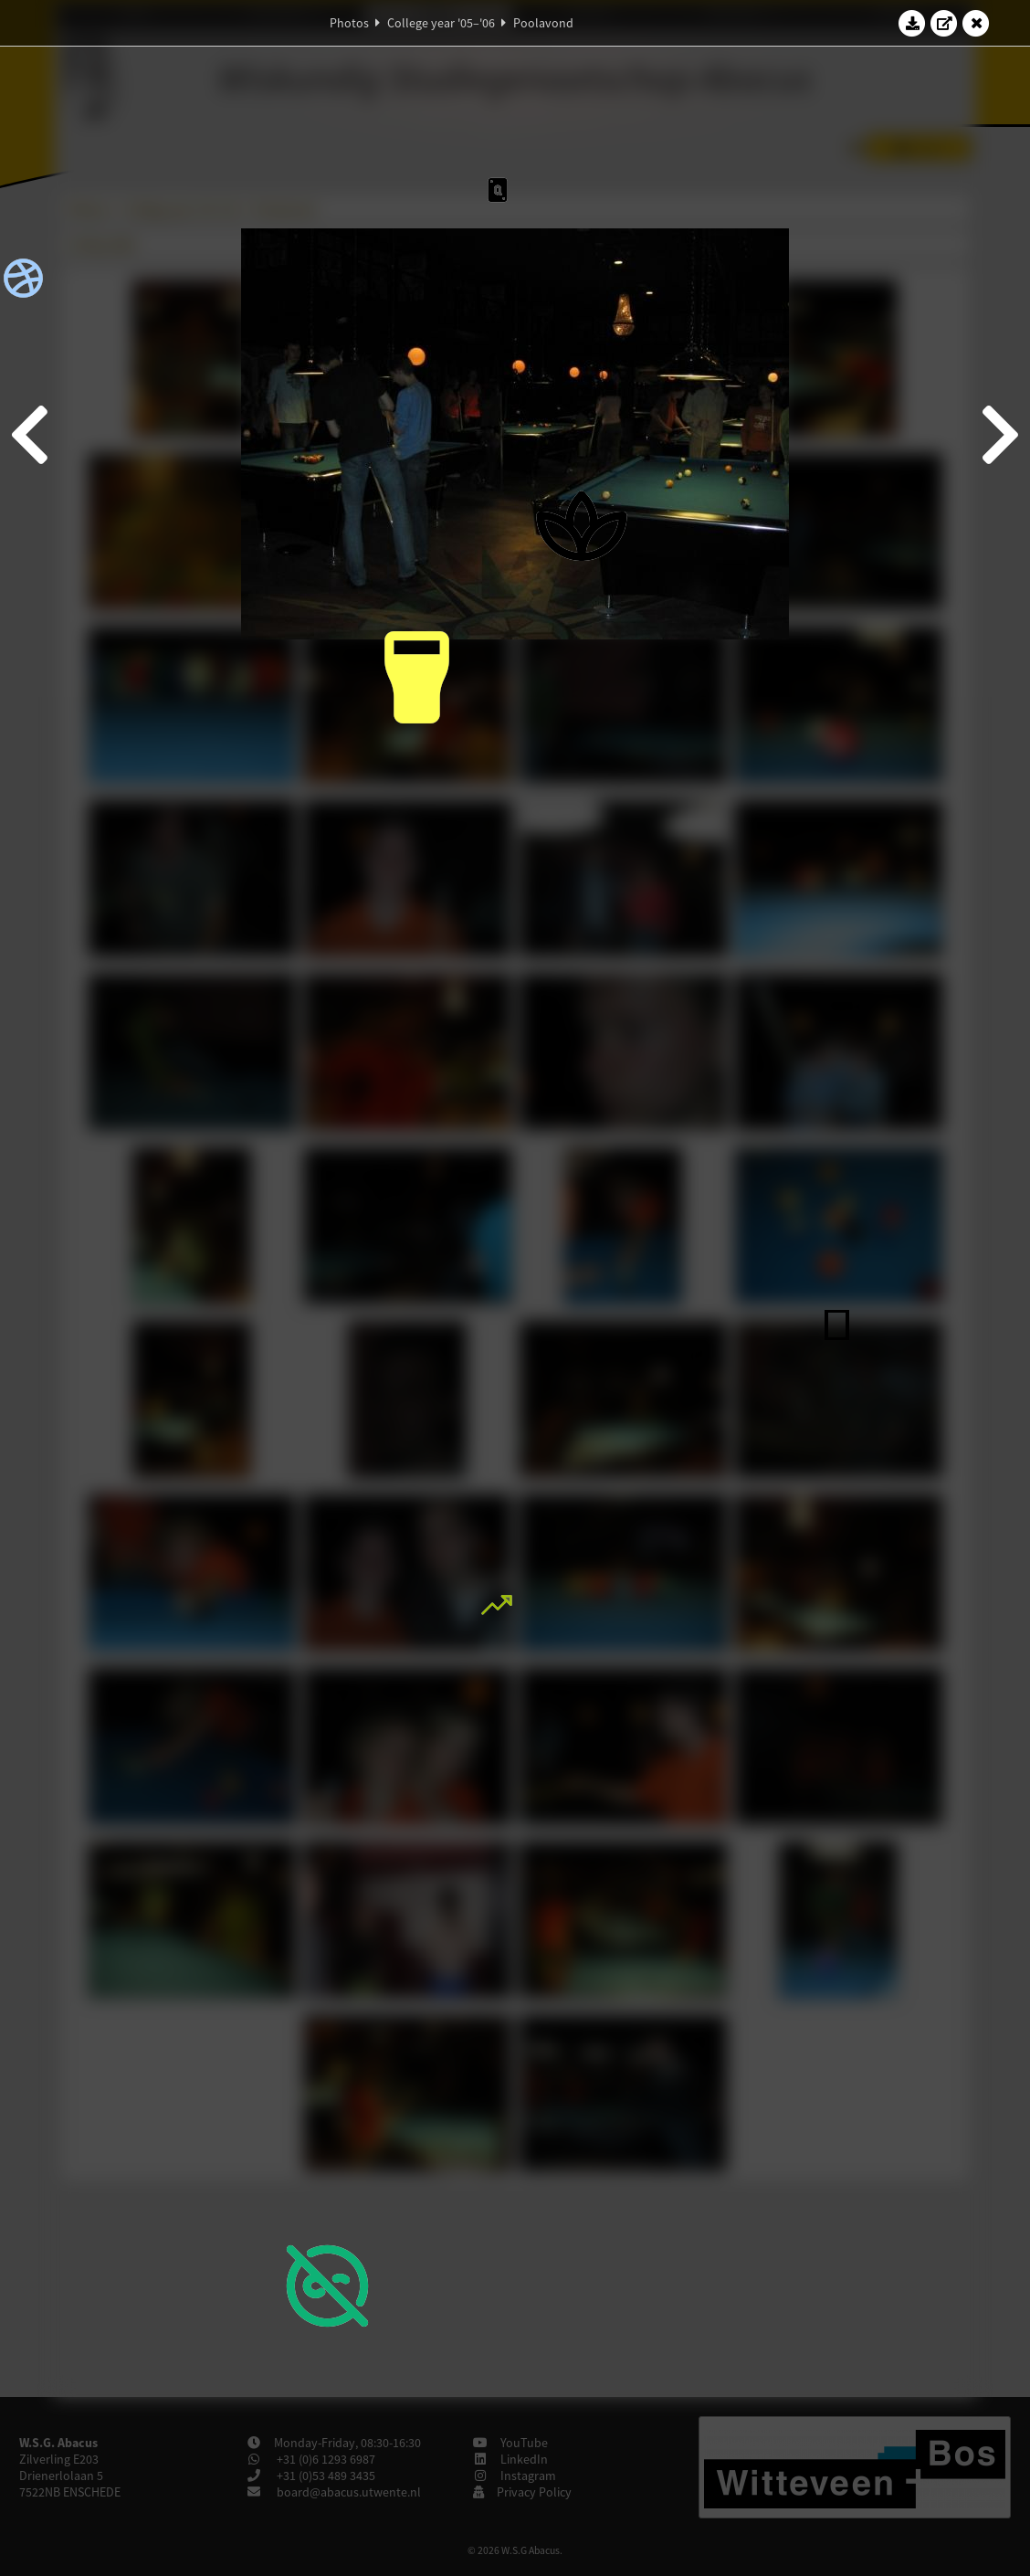  Describe the element at coordinates (416, 677) in the screenshot. I see `view nearby bars or pubs` at that location.